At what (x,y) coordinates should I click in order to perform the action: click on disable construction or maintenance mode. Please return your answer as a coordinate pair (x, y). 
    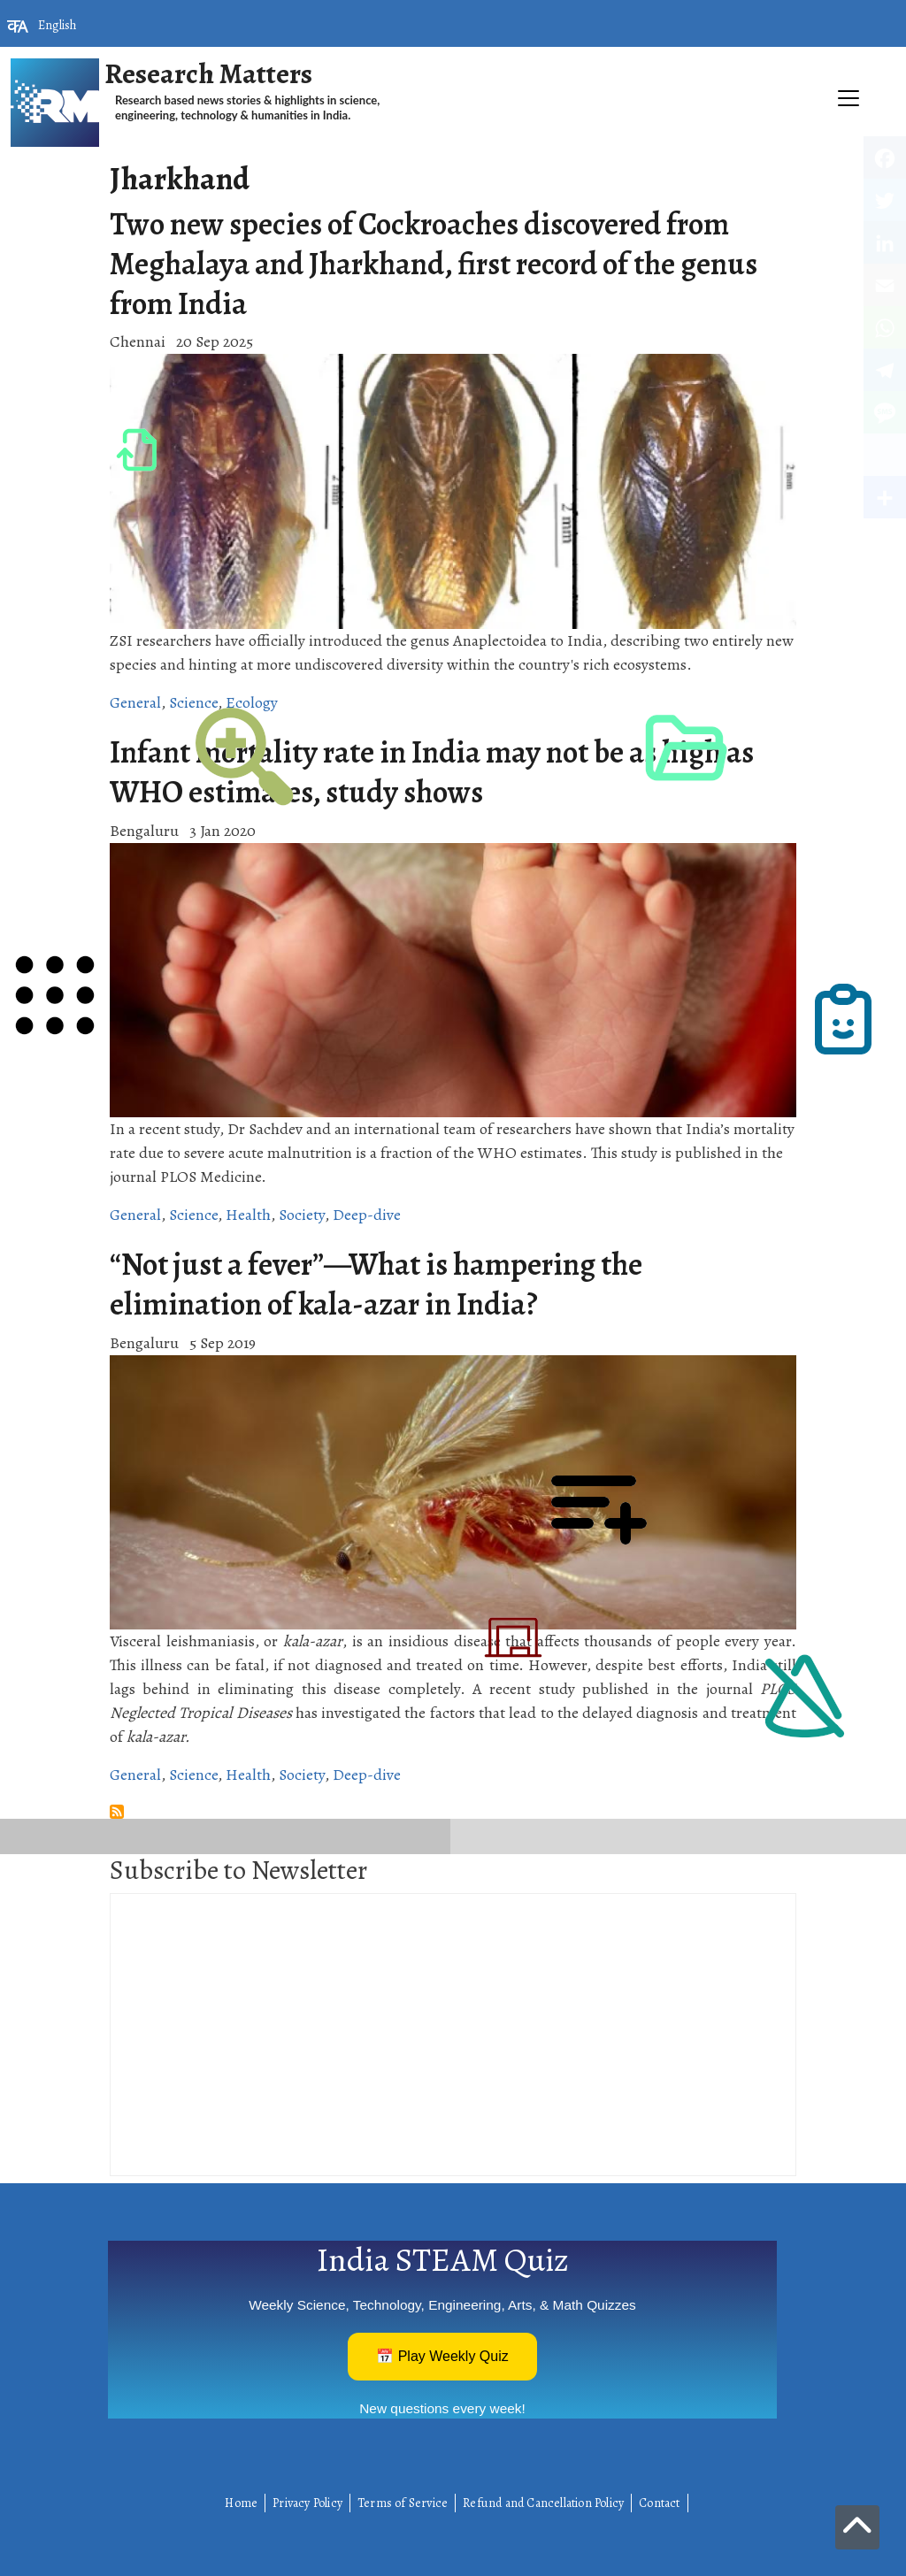
    Looking at the image, I should click on (804, 1698).